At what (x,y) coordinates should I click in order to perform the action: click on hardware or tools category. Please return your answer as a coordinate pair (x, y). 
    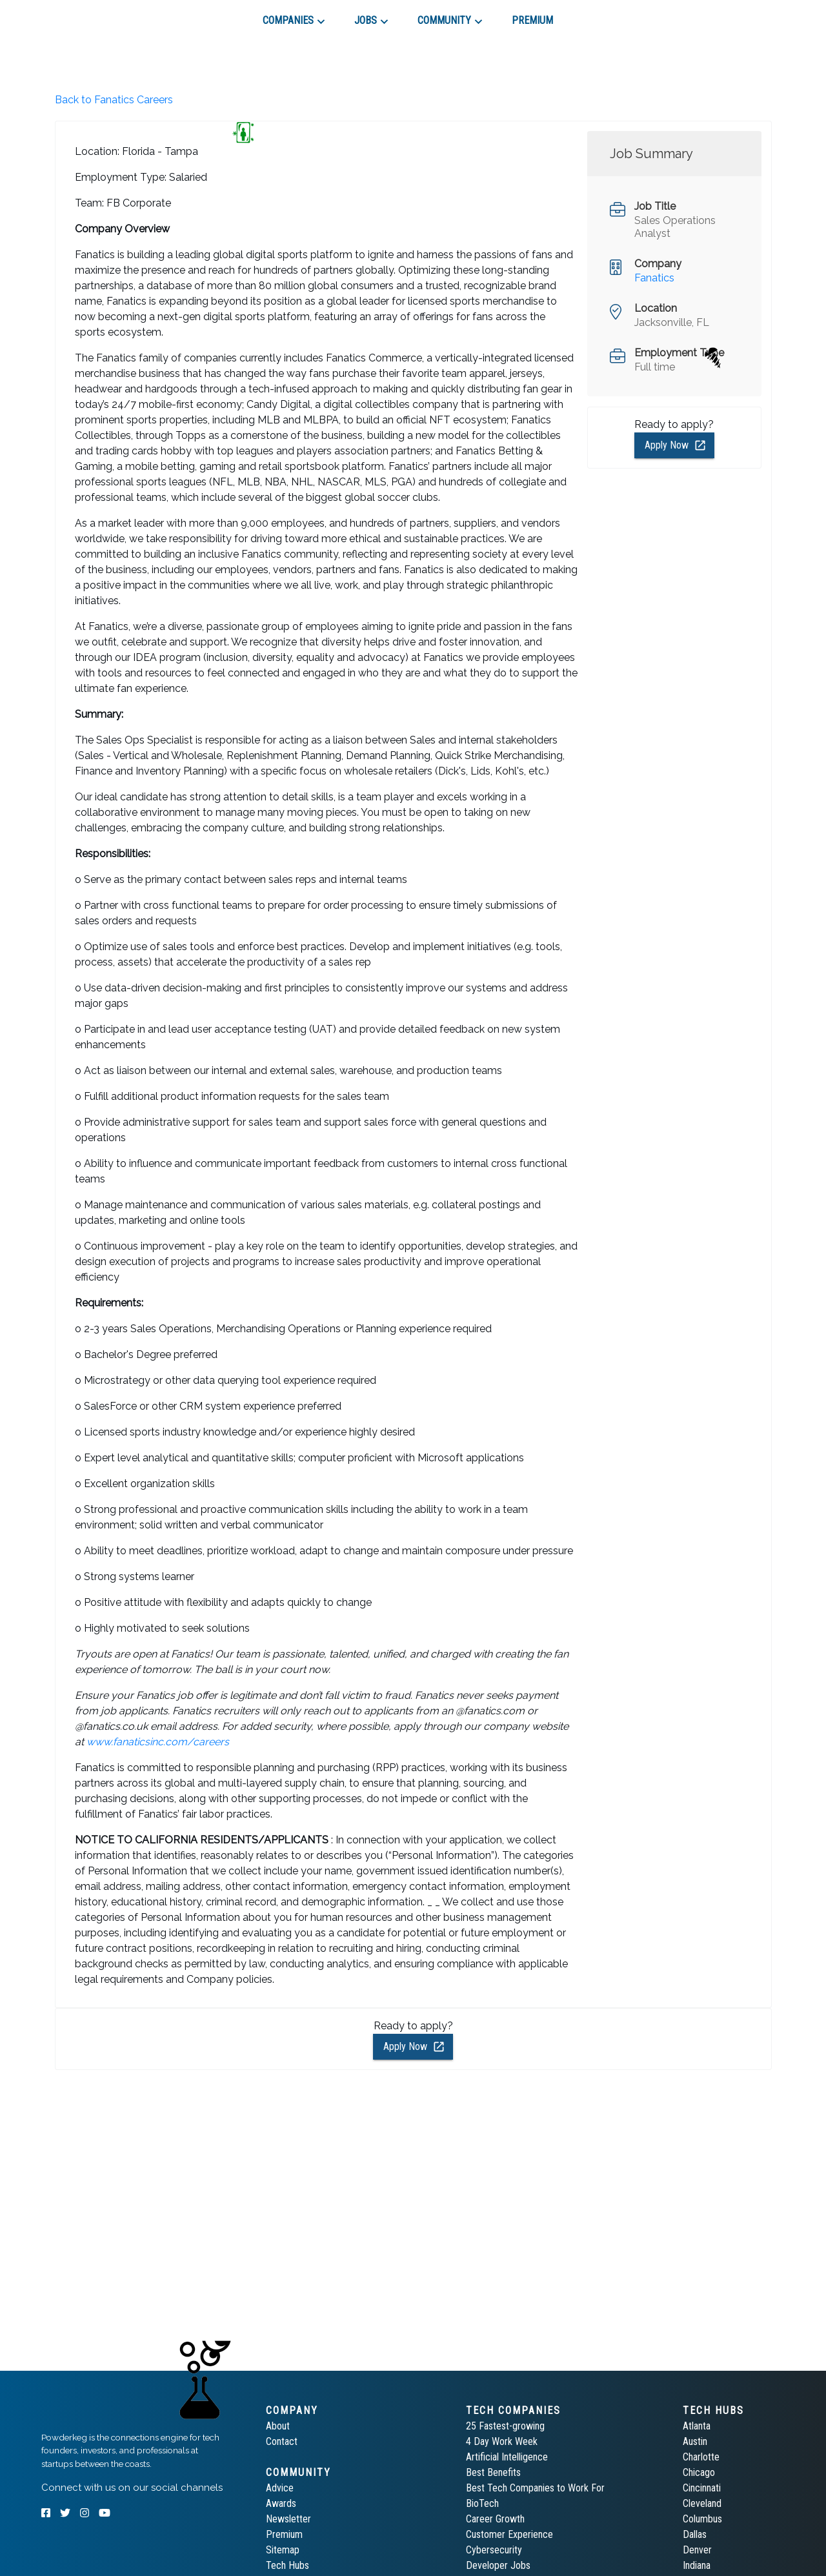
    Looking at the image, I should click on (712, 358).